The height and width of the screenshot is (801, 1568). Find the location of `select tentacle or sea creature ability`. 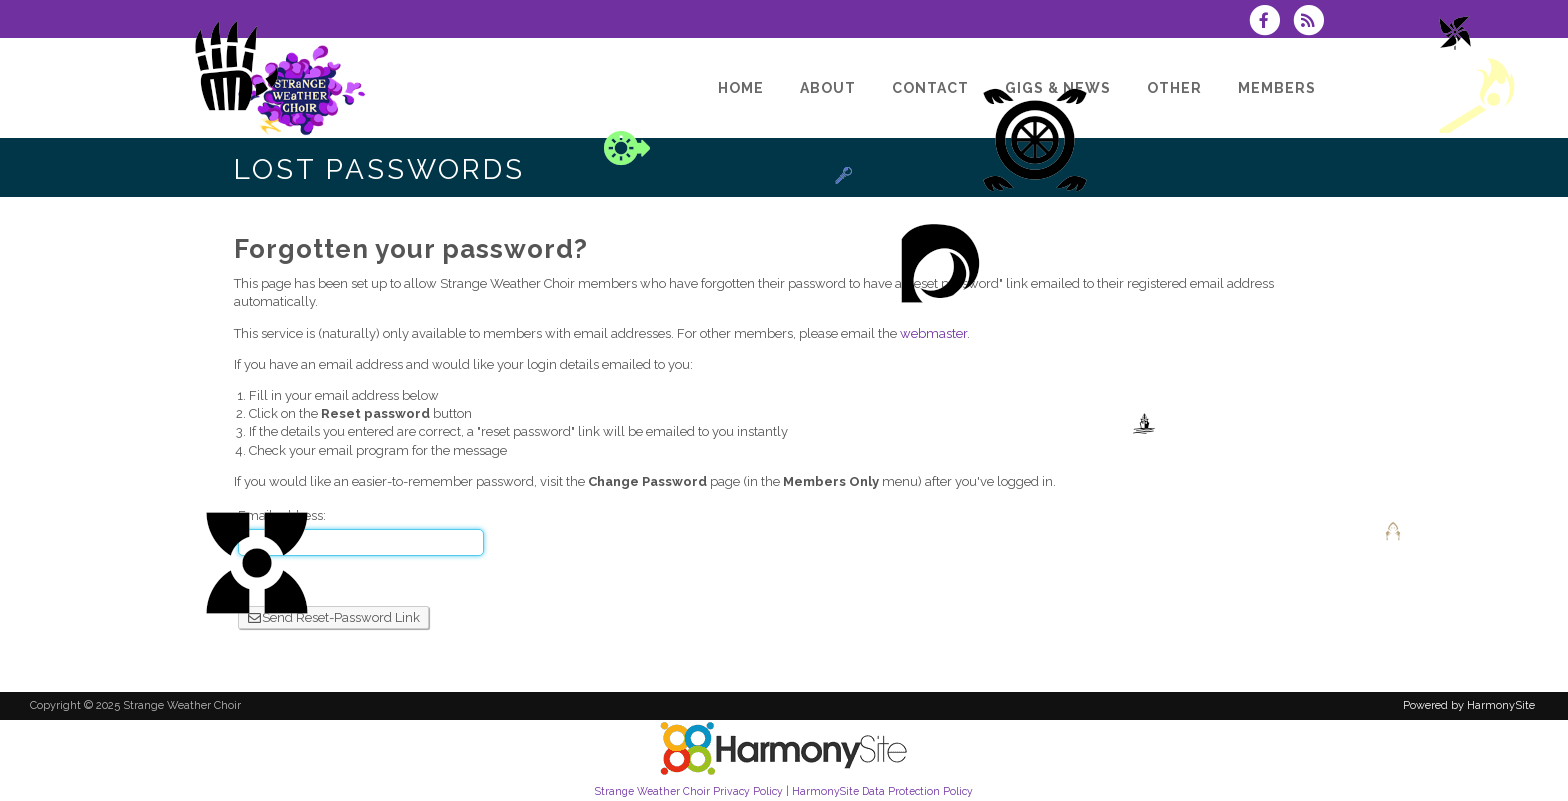

select tentacle or sea creature ability is located at coordinates (940, 262).